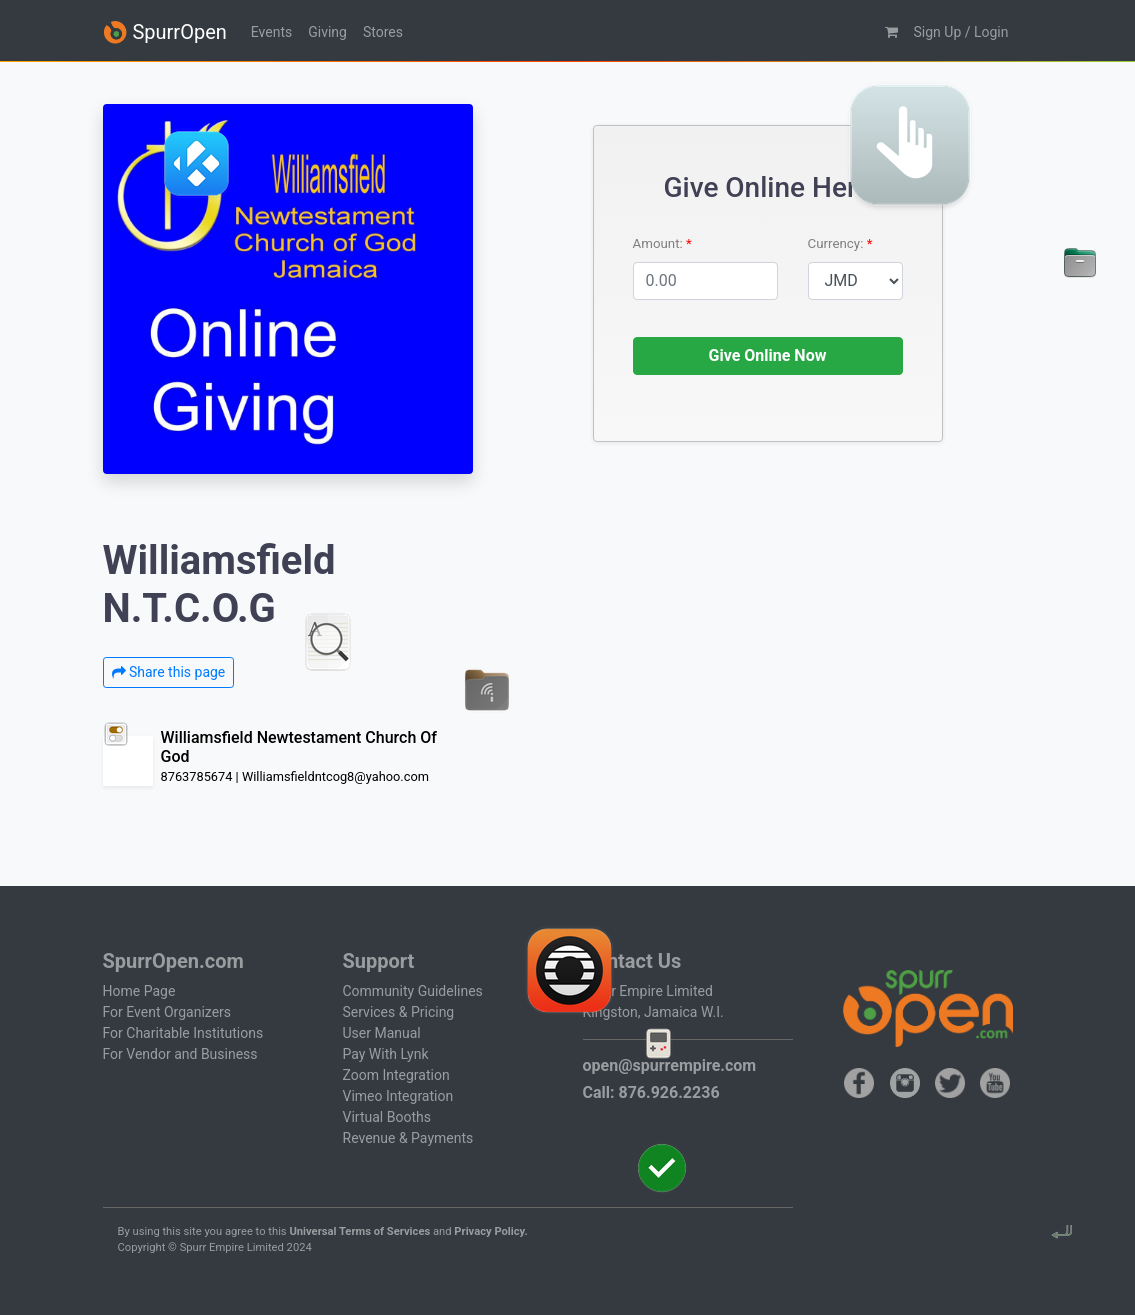 Image resolution: width=1135 pixels, height=1315 pixels. Describe the element at coordinates (328, 642) in the screenshot. I see `open document viewer application` at that location.